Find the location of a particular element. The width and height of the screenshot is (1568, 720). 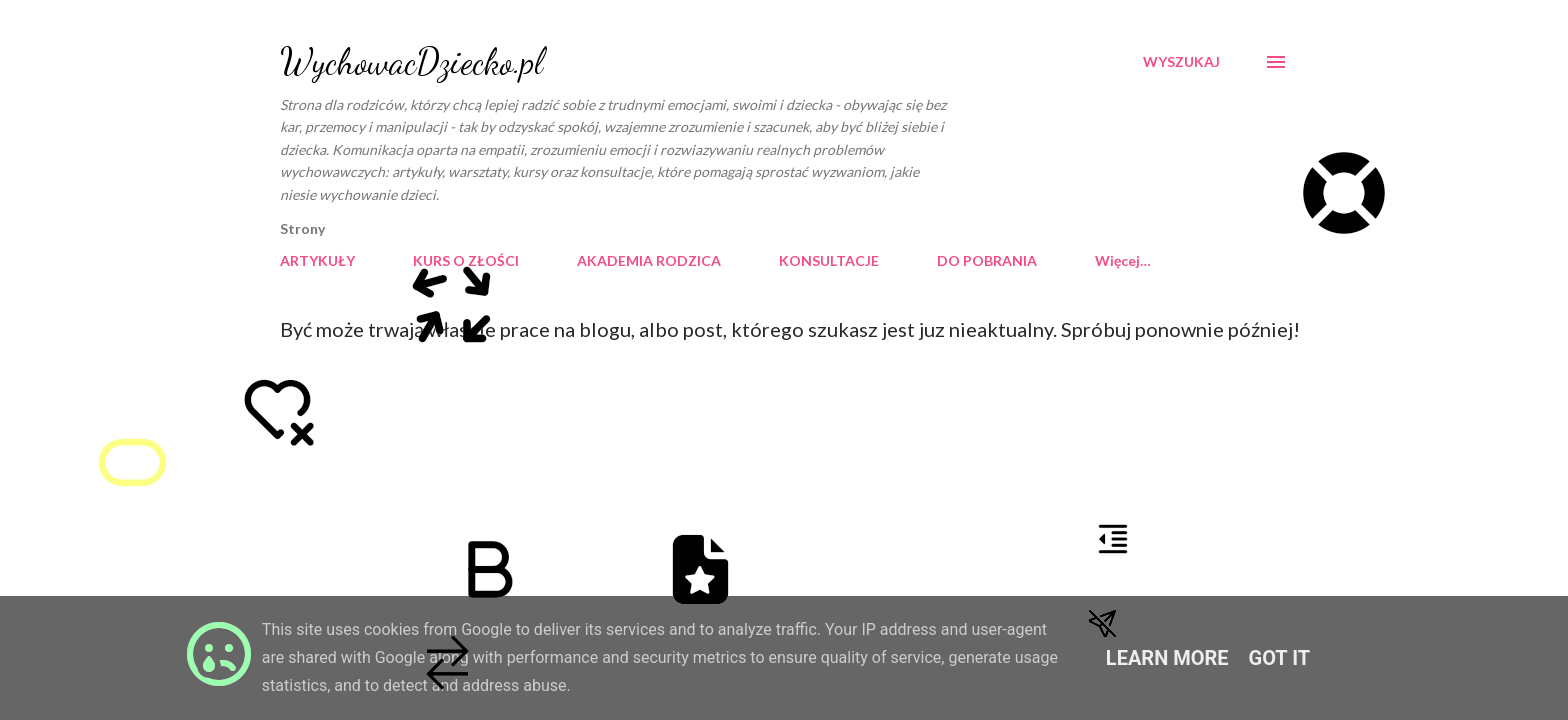

access help or support center is located at coordinates (1344, 193).